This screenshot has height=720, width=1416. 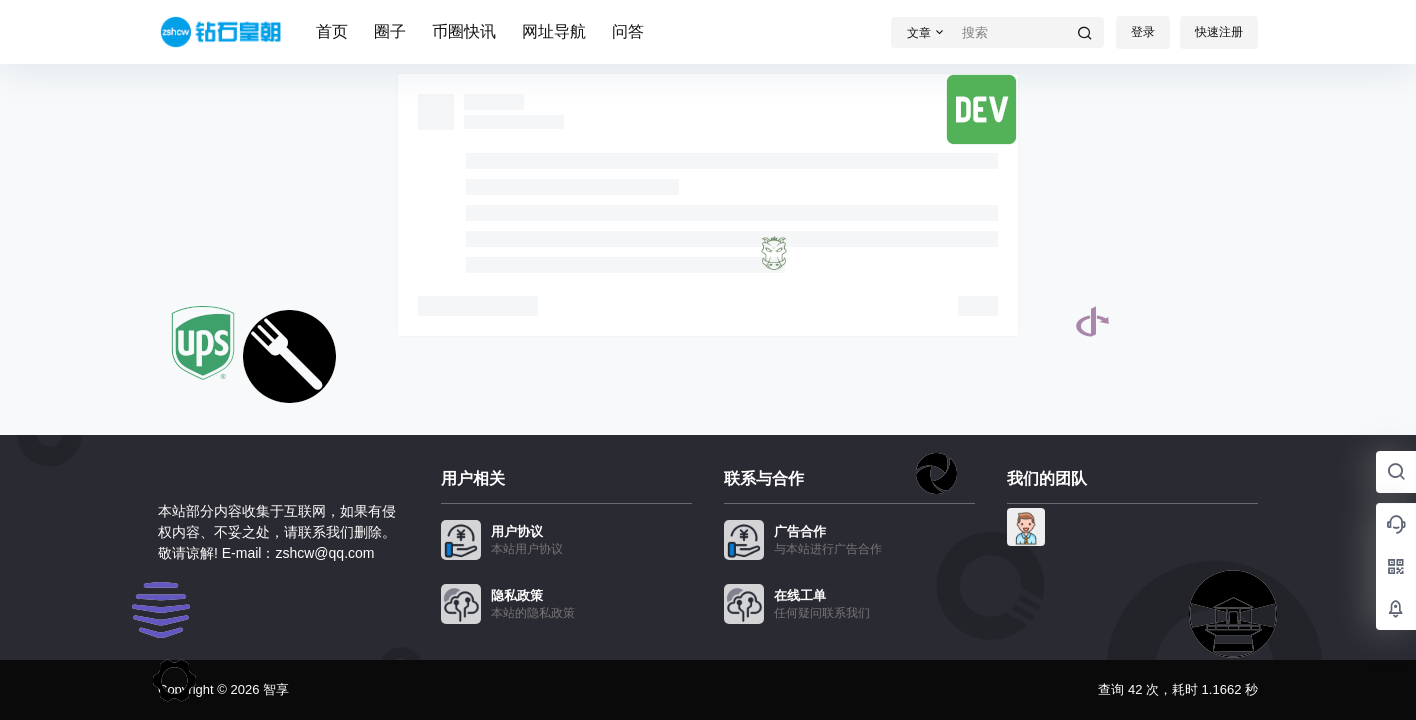 I want to click on grunt javascript task runner logo, so click(x=774, y=253).